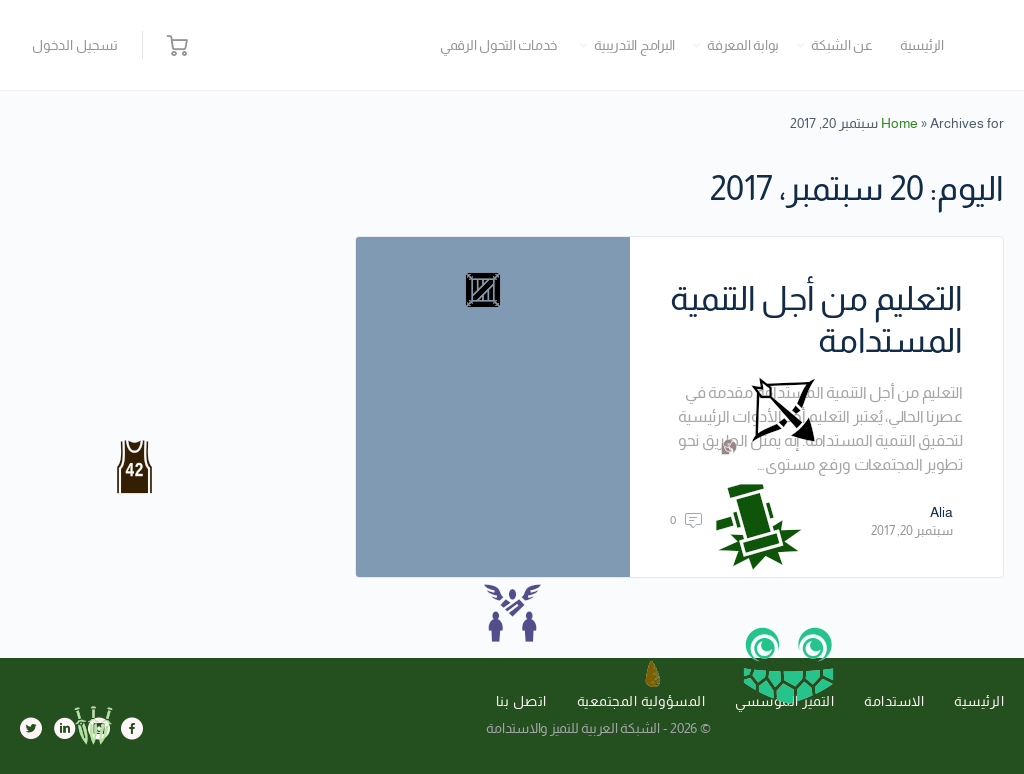 The height and width of the screenshot is (774, 1024). Describe the element at coordinates (93, 725) in the screenshot. I see `select daggers as your weapon type` at that location.